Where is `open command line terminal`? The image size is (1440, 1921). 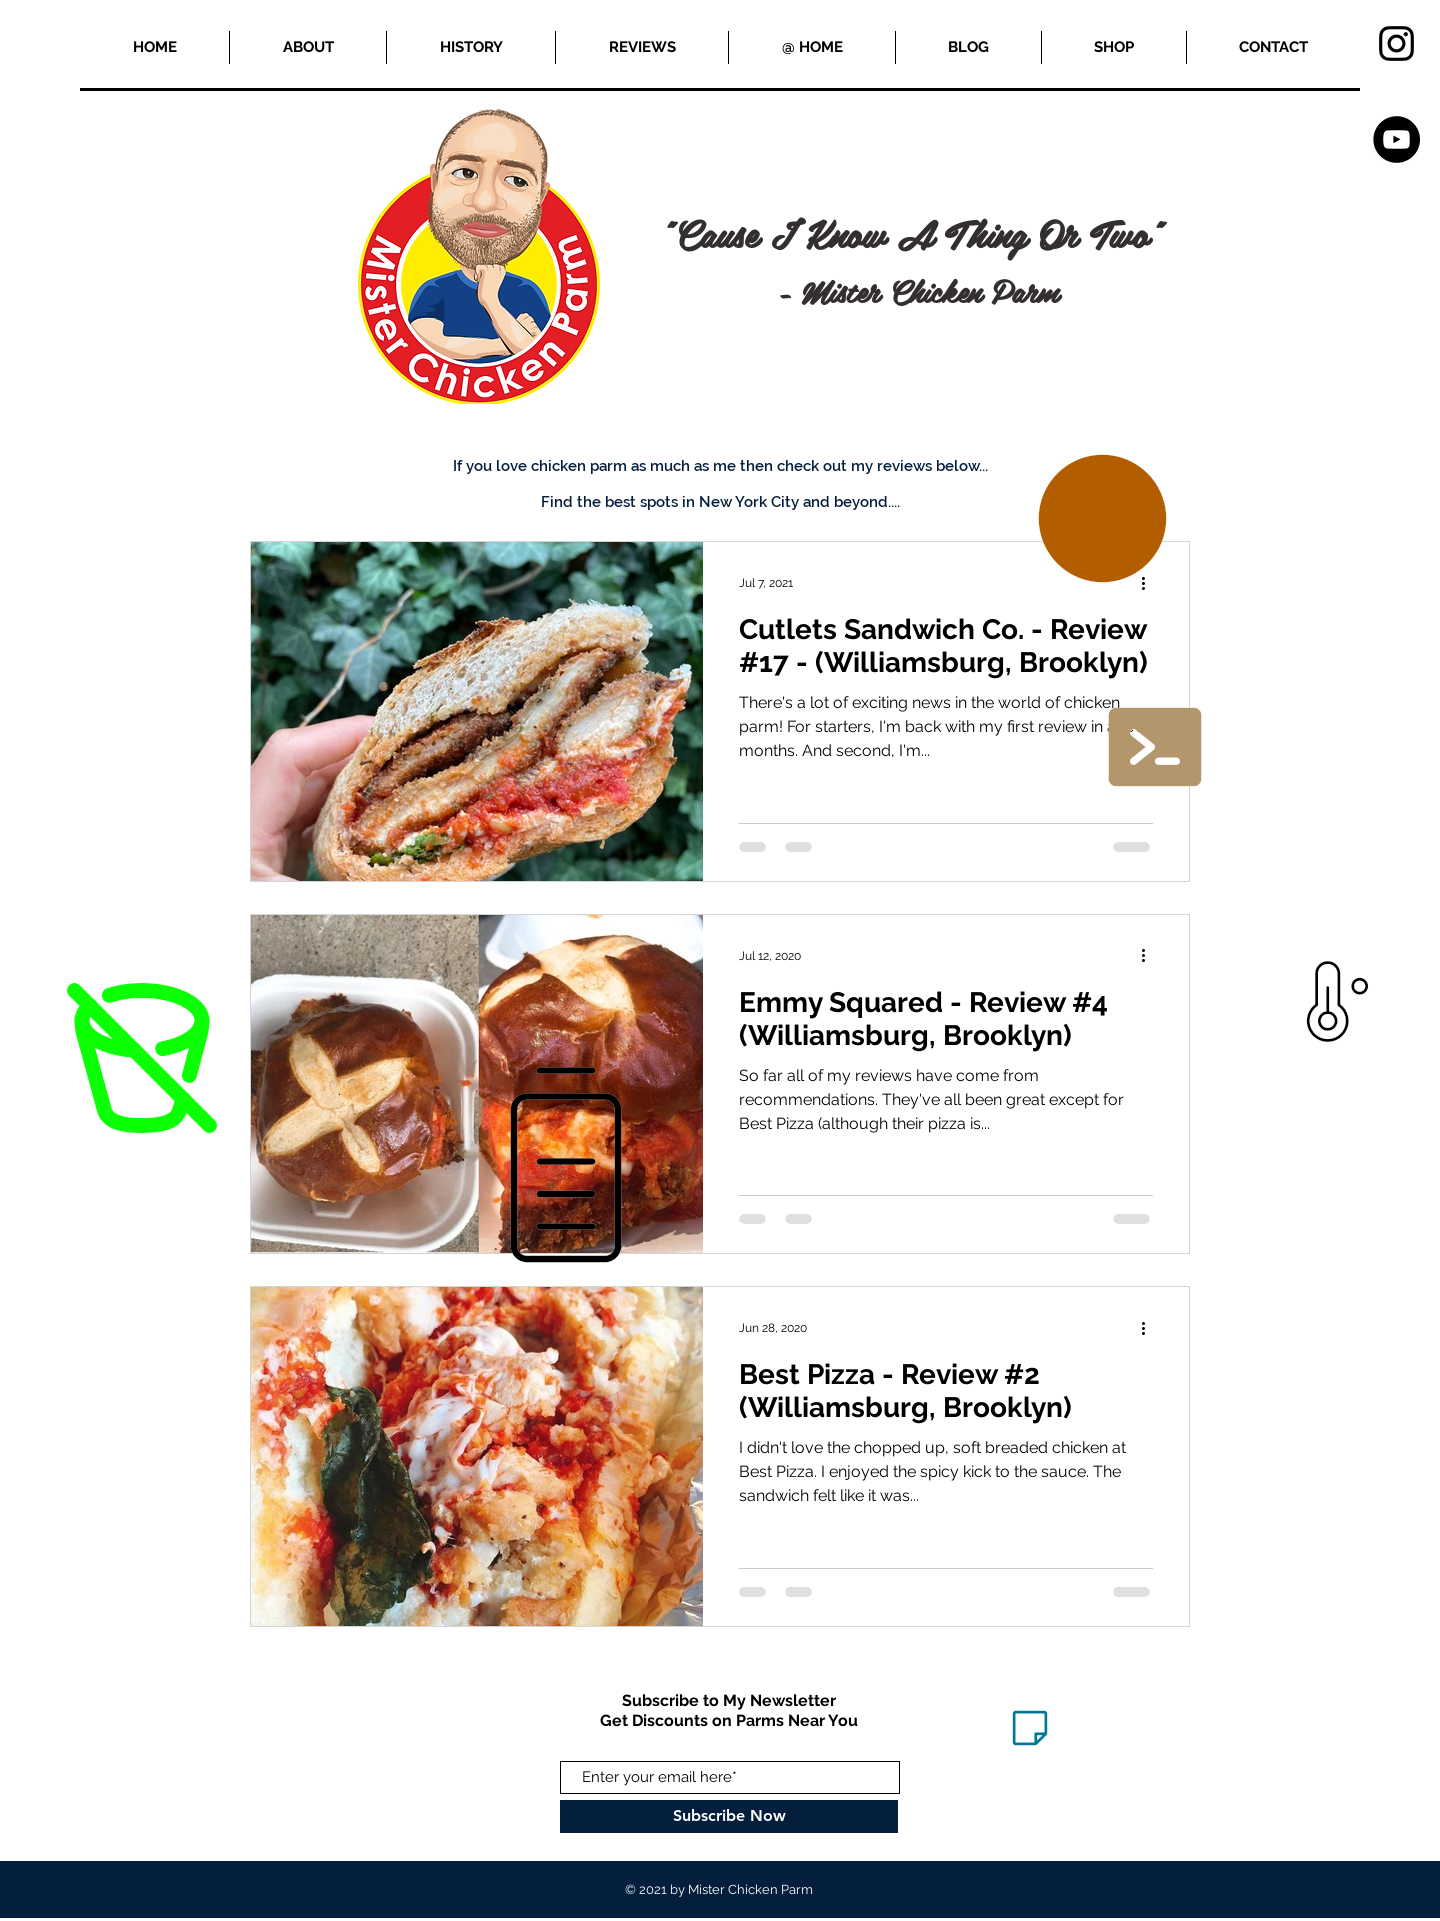
open command line terminal is located at coordinates (1155, 747).